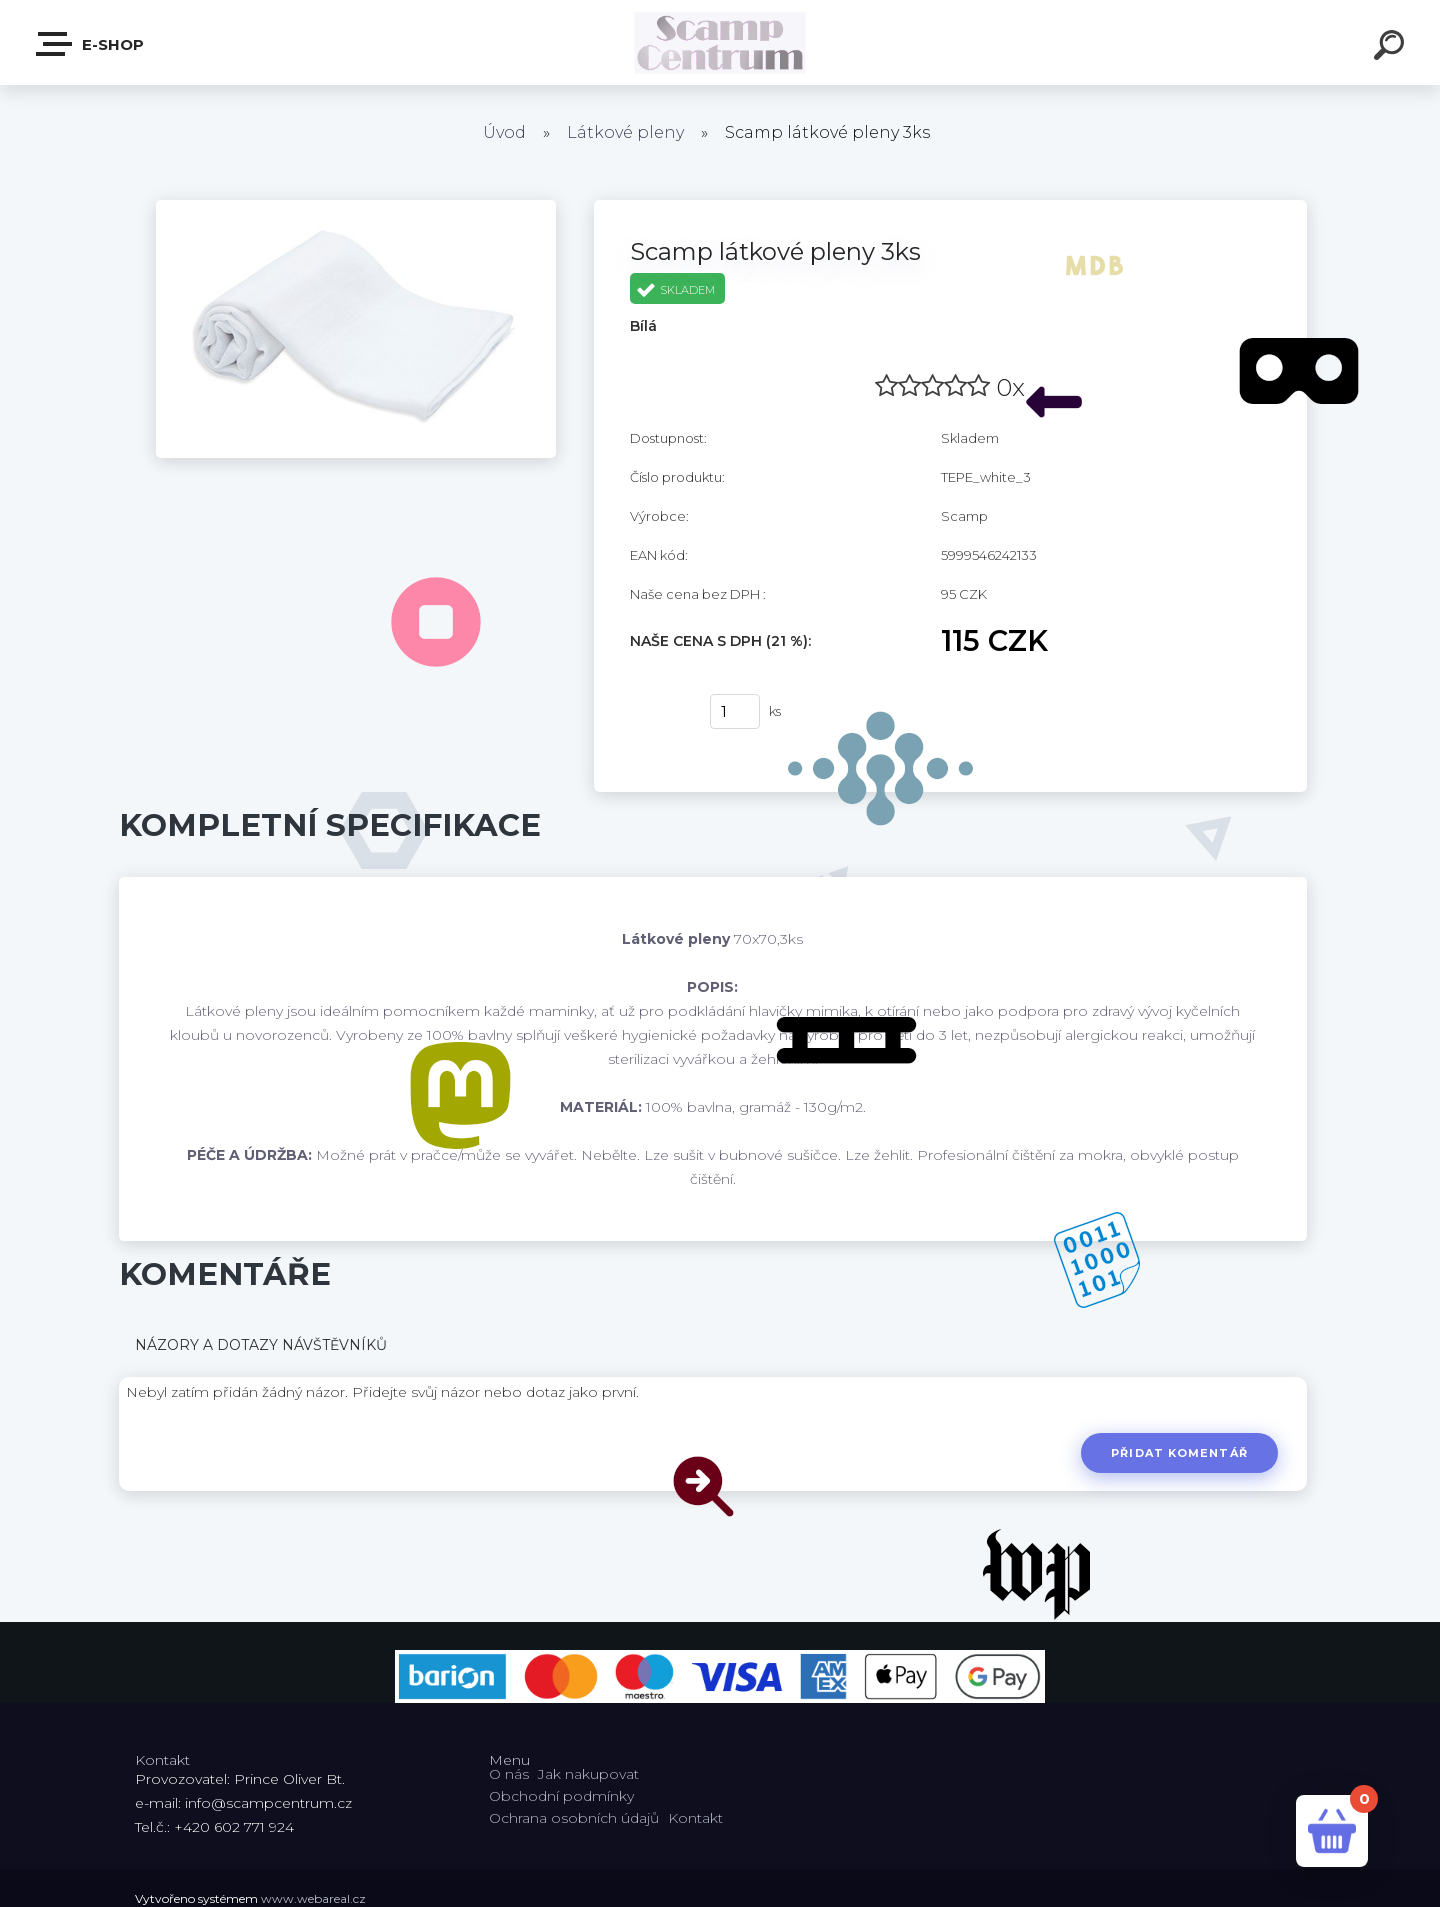  Describe the element at coordinates (1054, 402) in the screenshot. I see `go back to the previous screen` at that location.